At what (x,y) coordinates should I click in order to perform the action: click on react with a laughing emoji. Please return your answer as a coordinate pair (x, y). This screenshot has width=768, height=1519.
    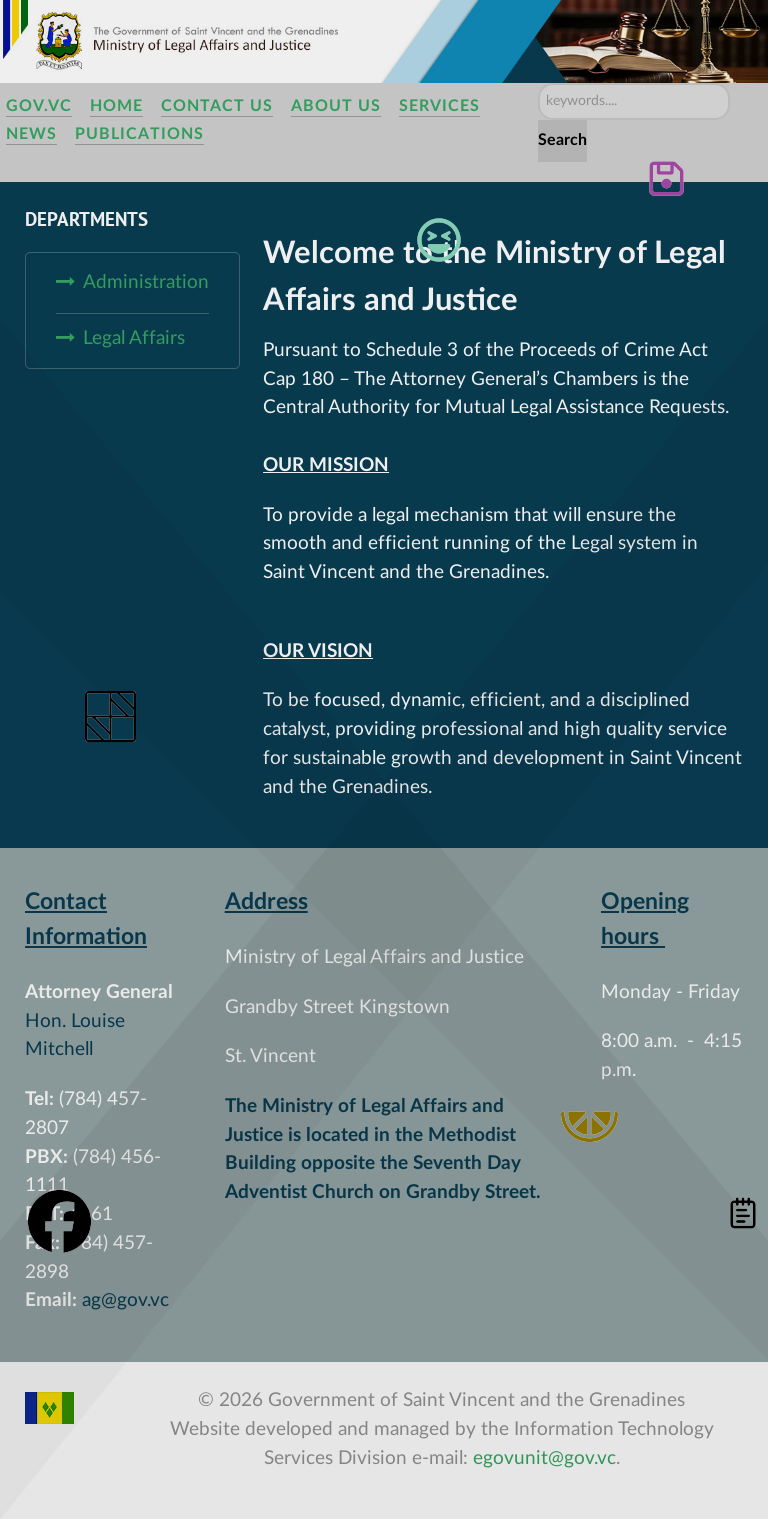
    Looking at the image, I should click on (439, 240).